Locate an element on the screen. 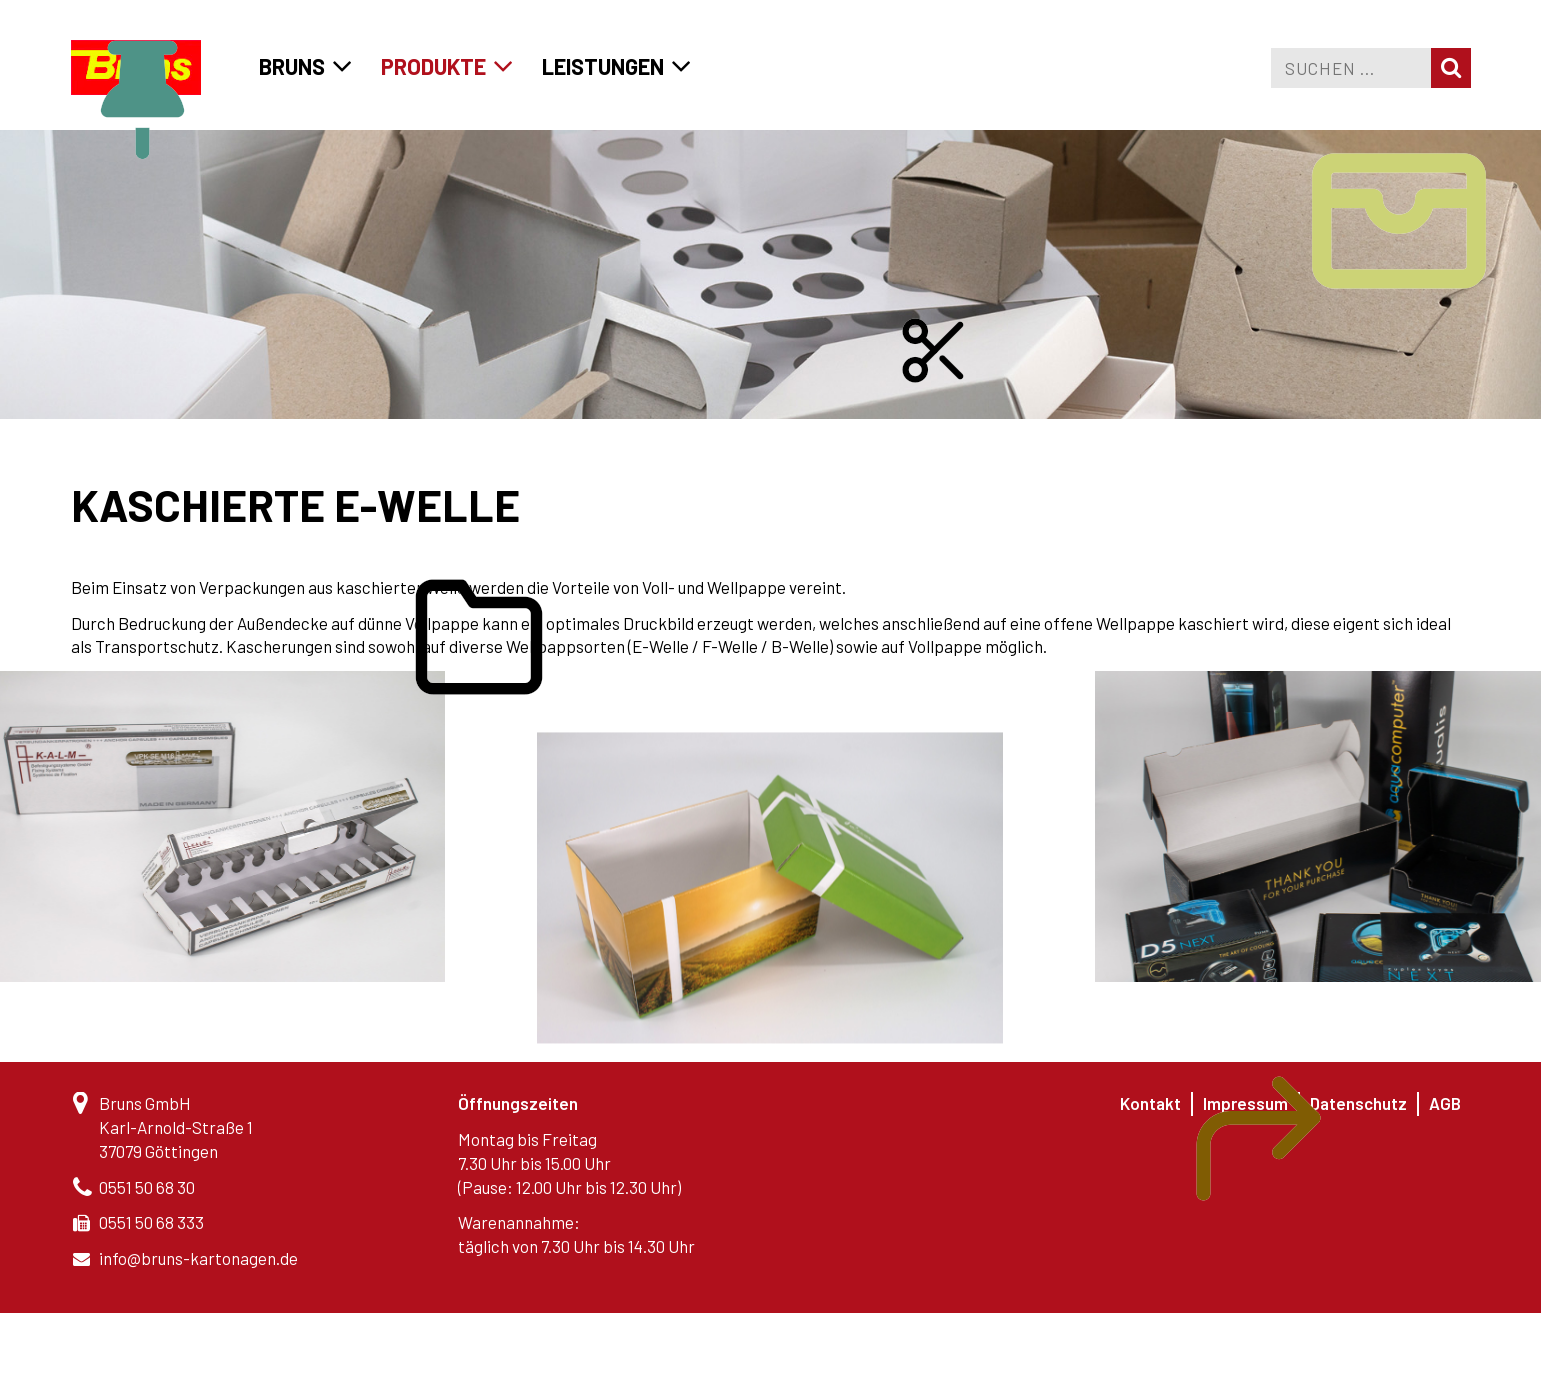  open folder to view files is located at coordinates (479, 637).